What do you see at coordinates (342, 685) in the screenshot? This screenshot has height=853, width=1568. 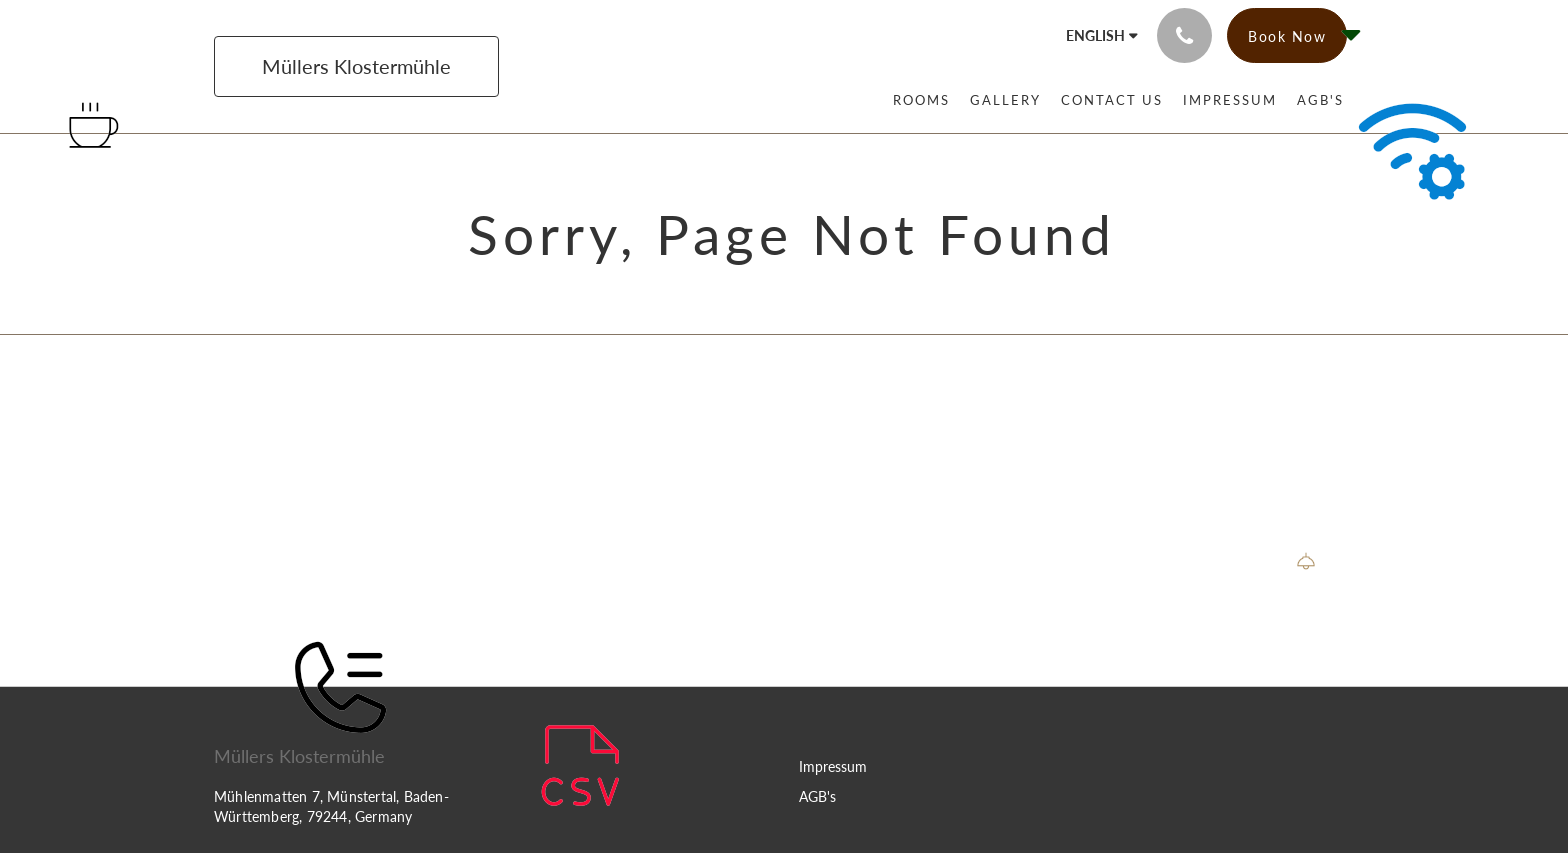 I see `view call log or phone history` at bounding box center [342, 685].